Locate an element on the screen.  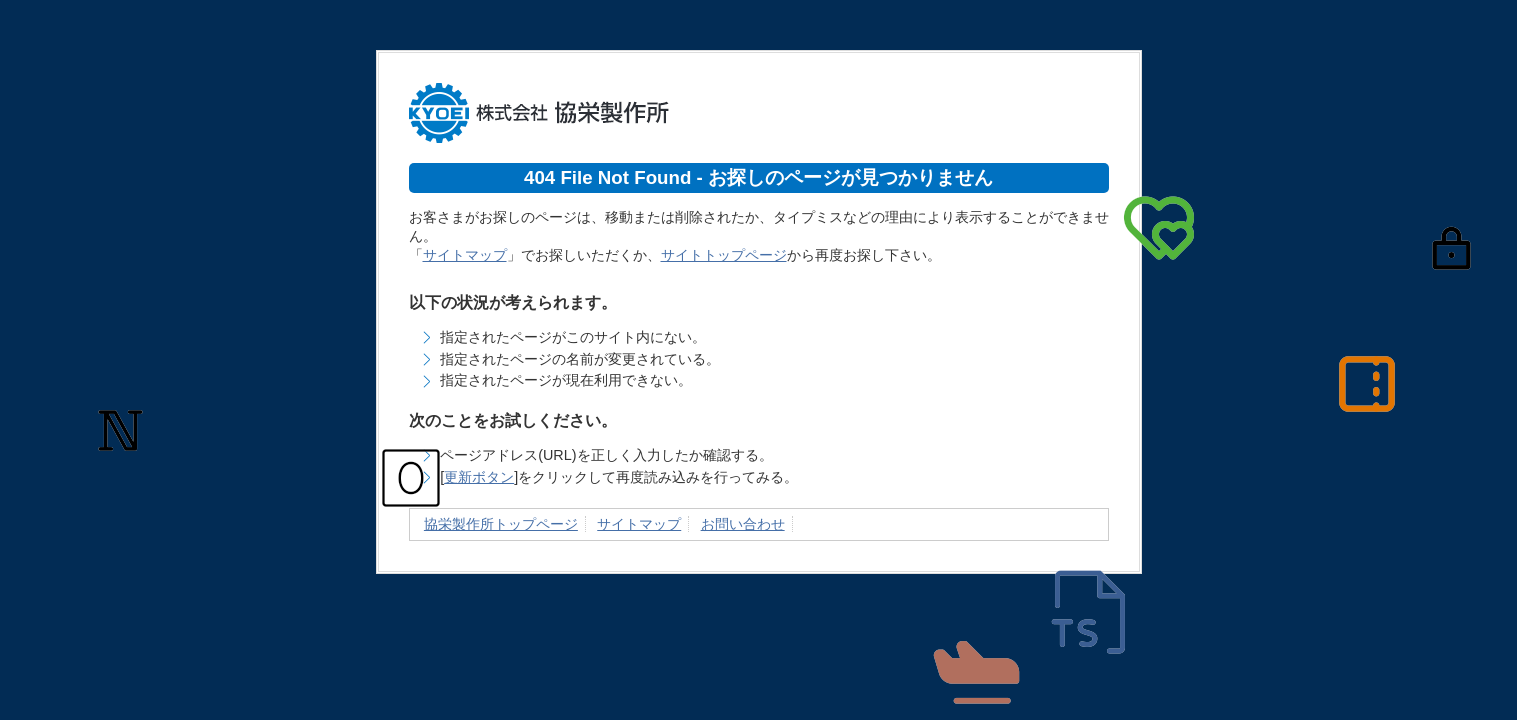
view liked or favorited items is located at coordinates (1159, 228).